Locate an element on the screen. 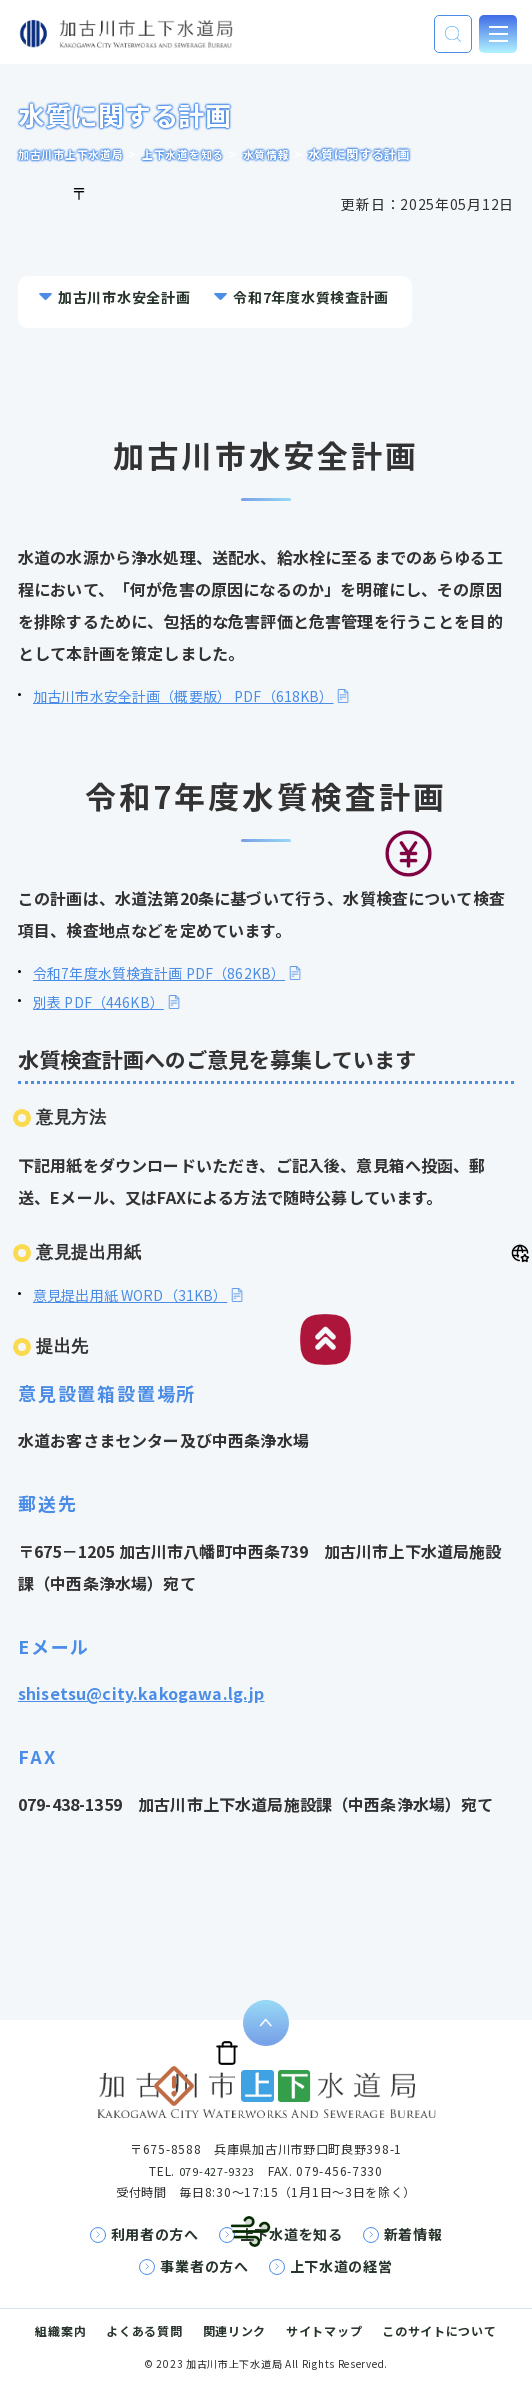  delete selected item is located at coordinates (227, 2053).